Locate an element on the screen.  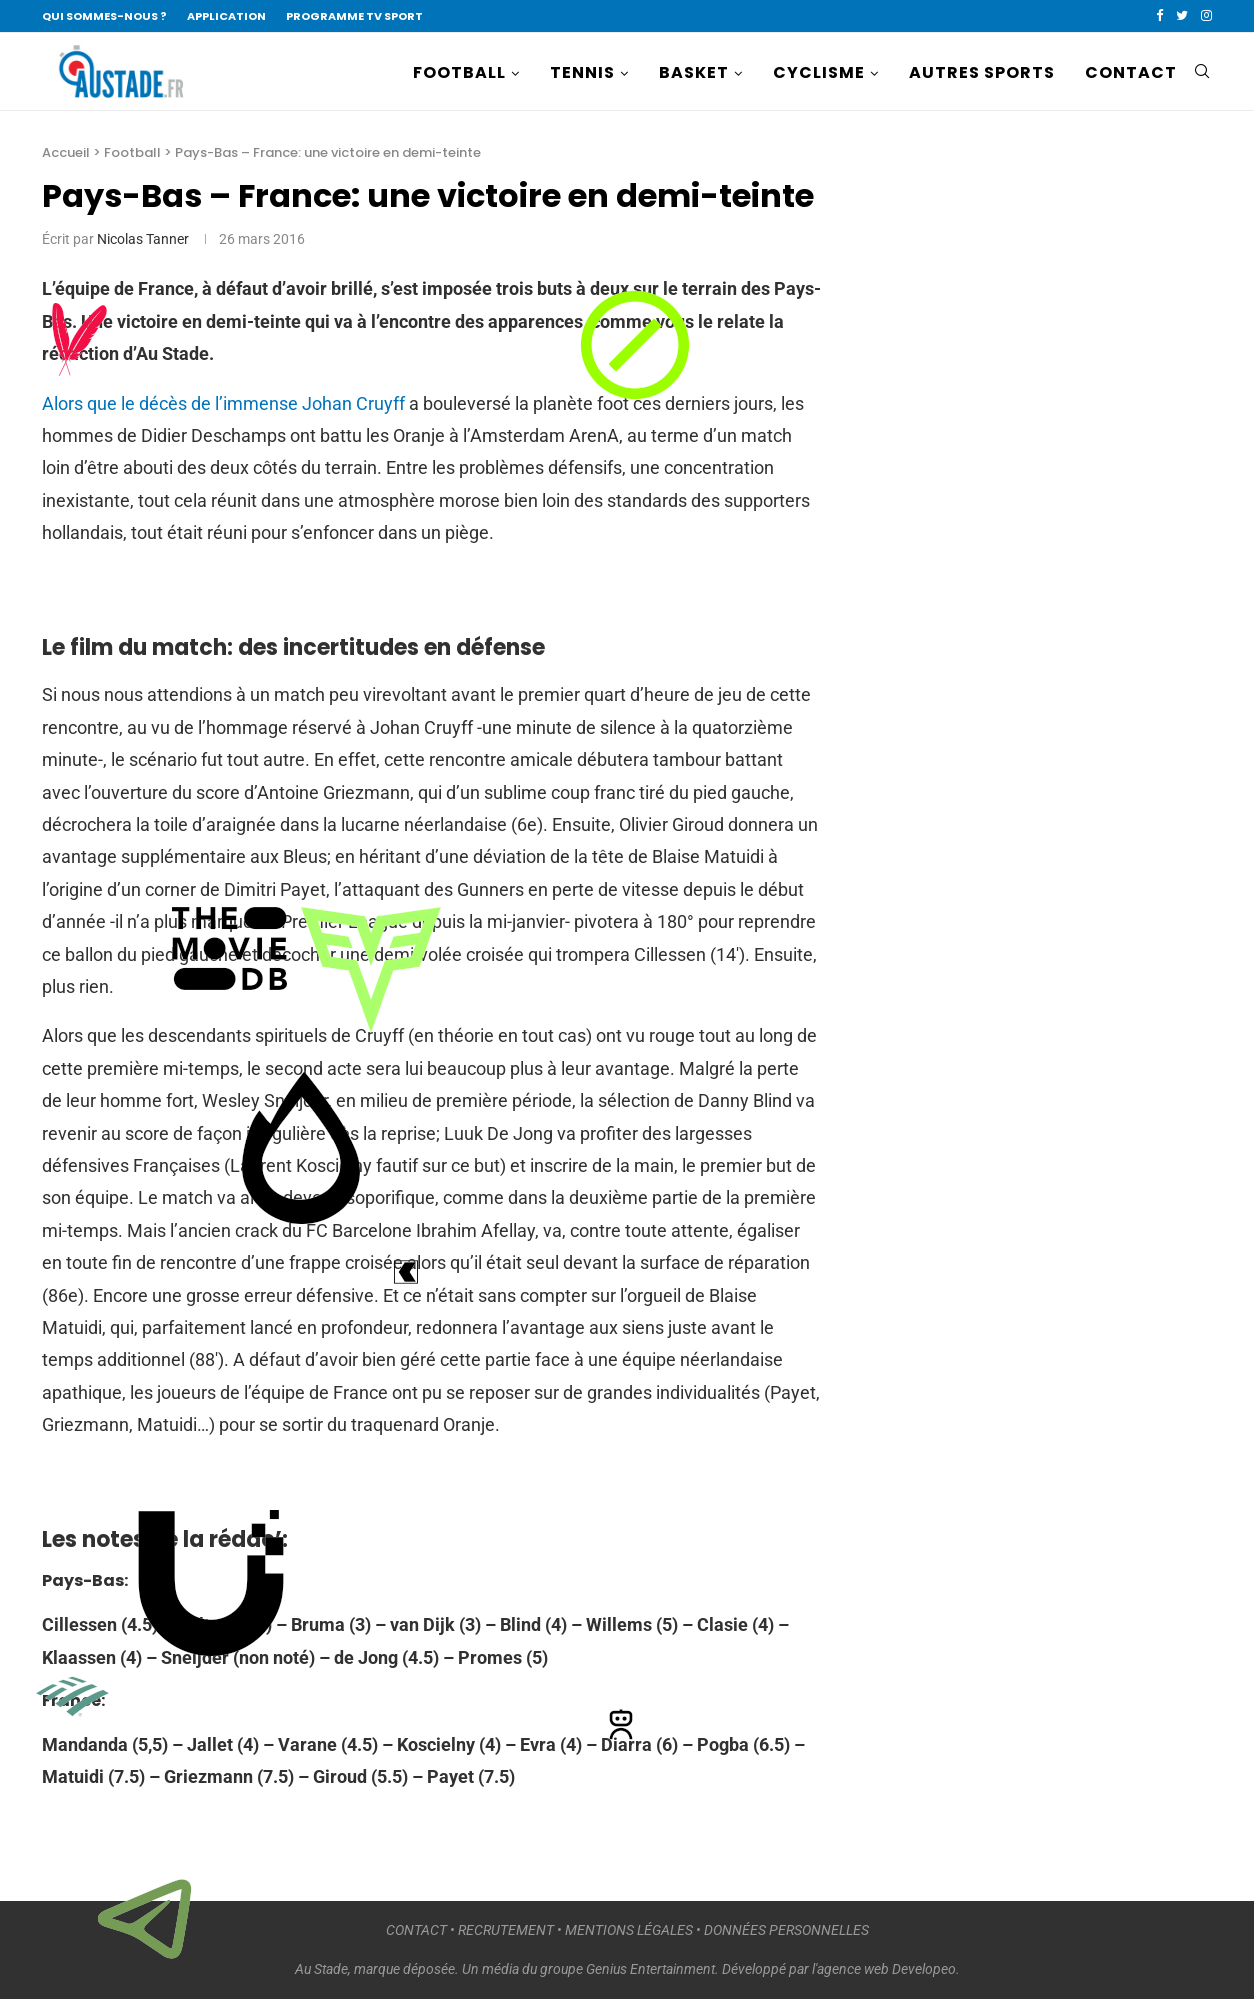
open Bank of America app is located at coordinates (72, 1696).